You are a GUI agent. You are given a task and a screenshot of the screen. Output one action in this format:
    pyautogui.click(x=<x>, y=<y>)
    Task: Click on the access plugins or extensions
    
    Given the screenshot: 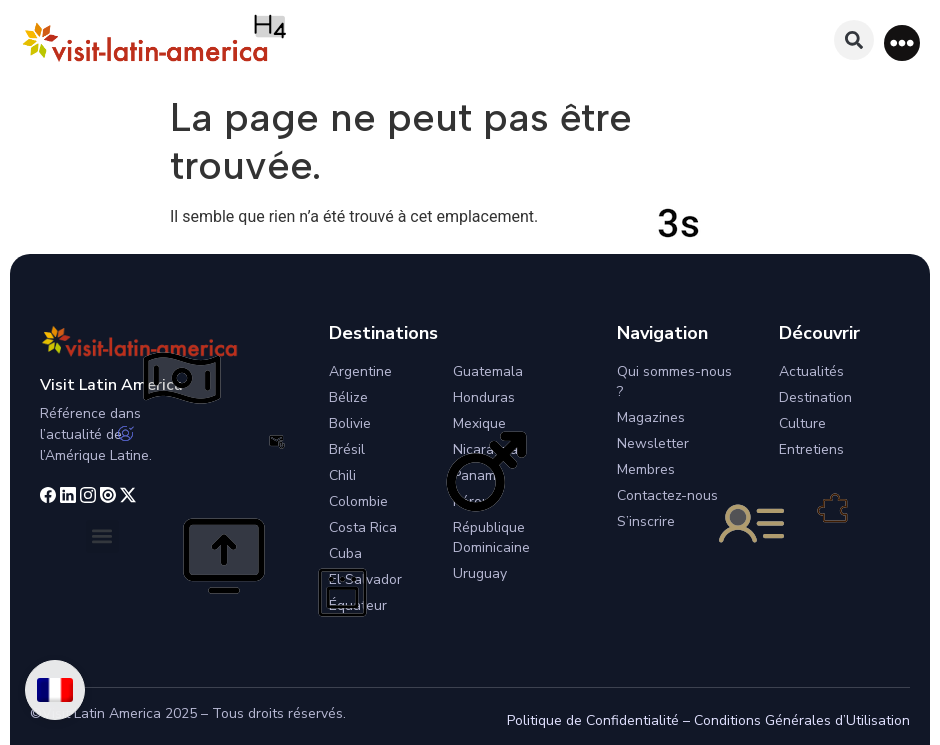 What is the action you would take?
    pyautogui.click(x=834, y=509)
    